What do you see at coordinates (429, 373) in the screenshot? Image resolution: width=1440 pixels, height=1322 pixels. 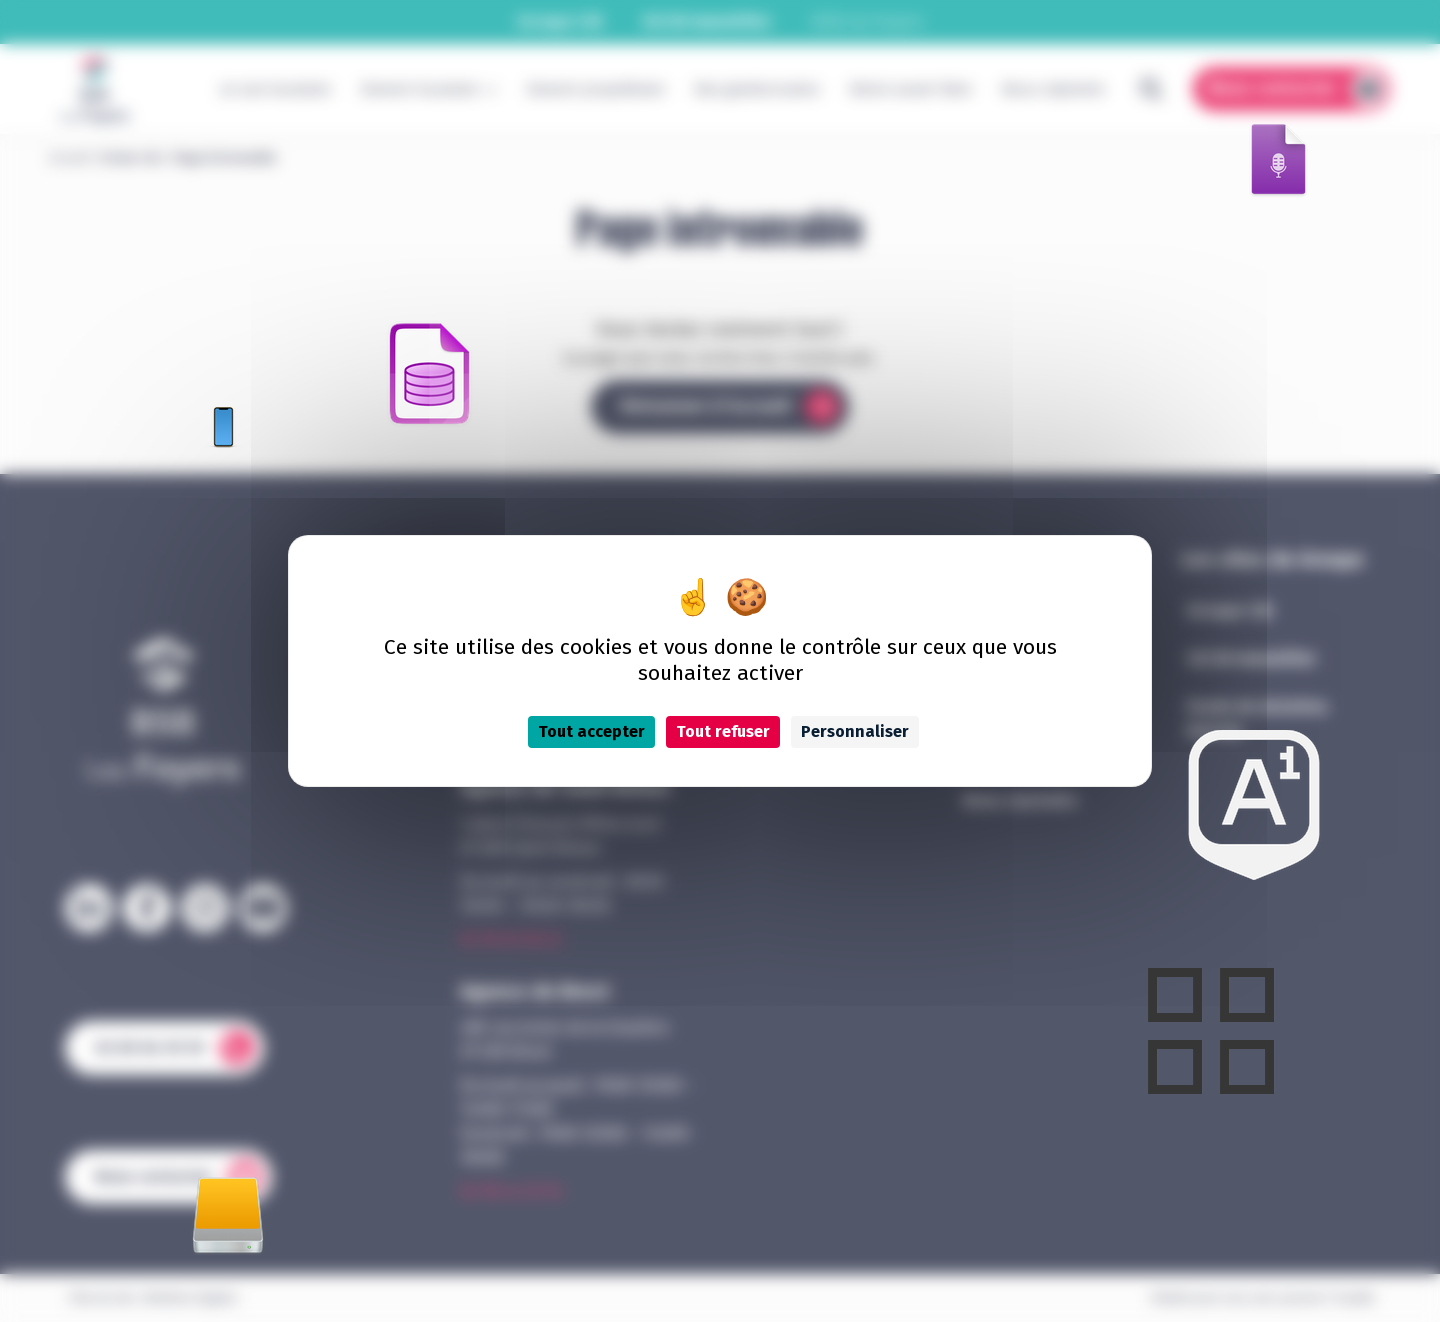 I see `libreoffice base database file` at bounding box center [429, 373].